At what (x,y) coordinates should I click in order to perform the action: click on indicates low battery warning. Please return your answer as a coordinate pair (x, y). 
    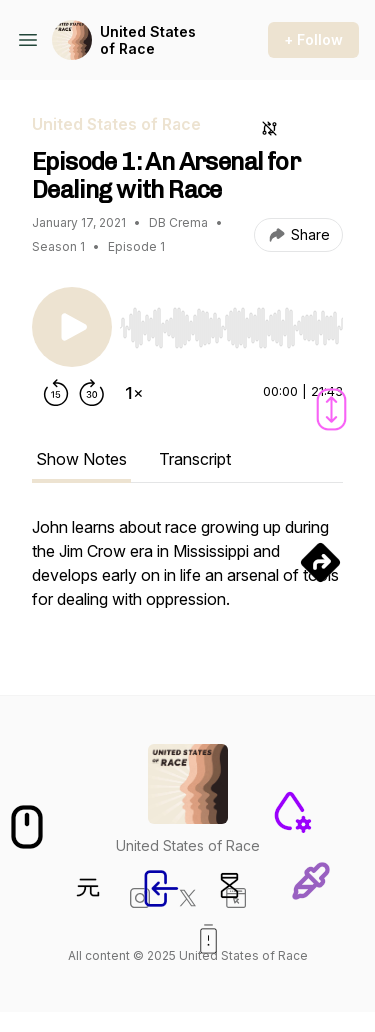
    Looking at the image, I should click on (208, 939).